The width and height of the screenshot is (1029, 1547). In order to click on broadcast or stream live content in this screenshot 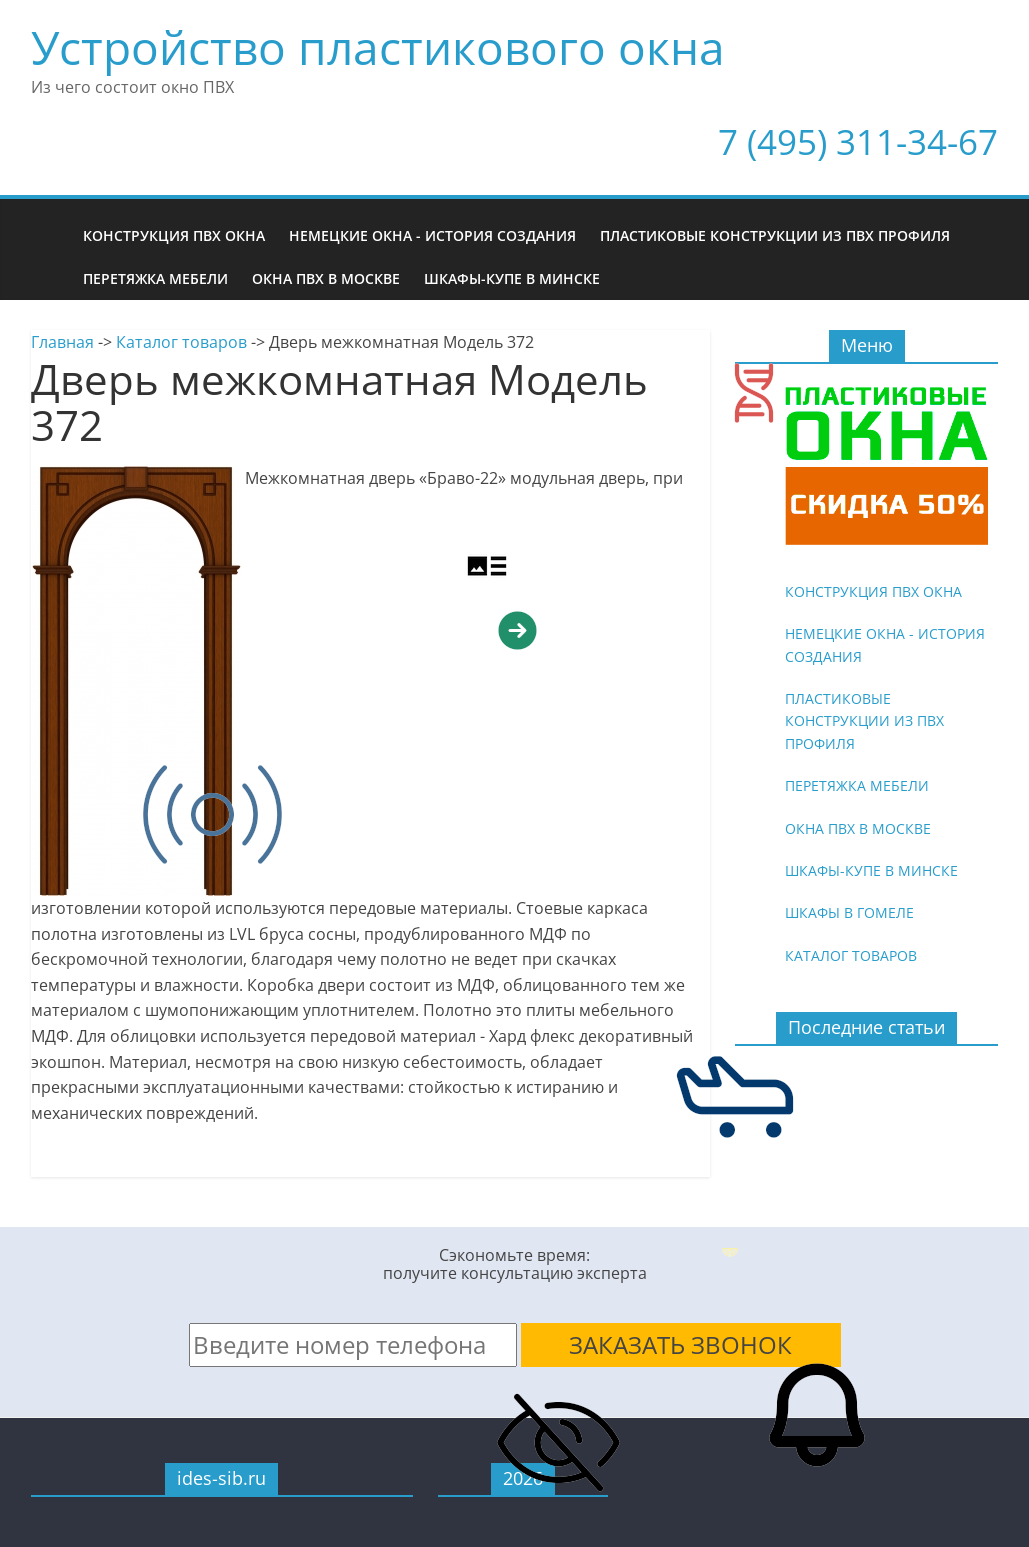, I will do `click(212, 814)`.